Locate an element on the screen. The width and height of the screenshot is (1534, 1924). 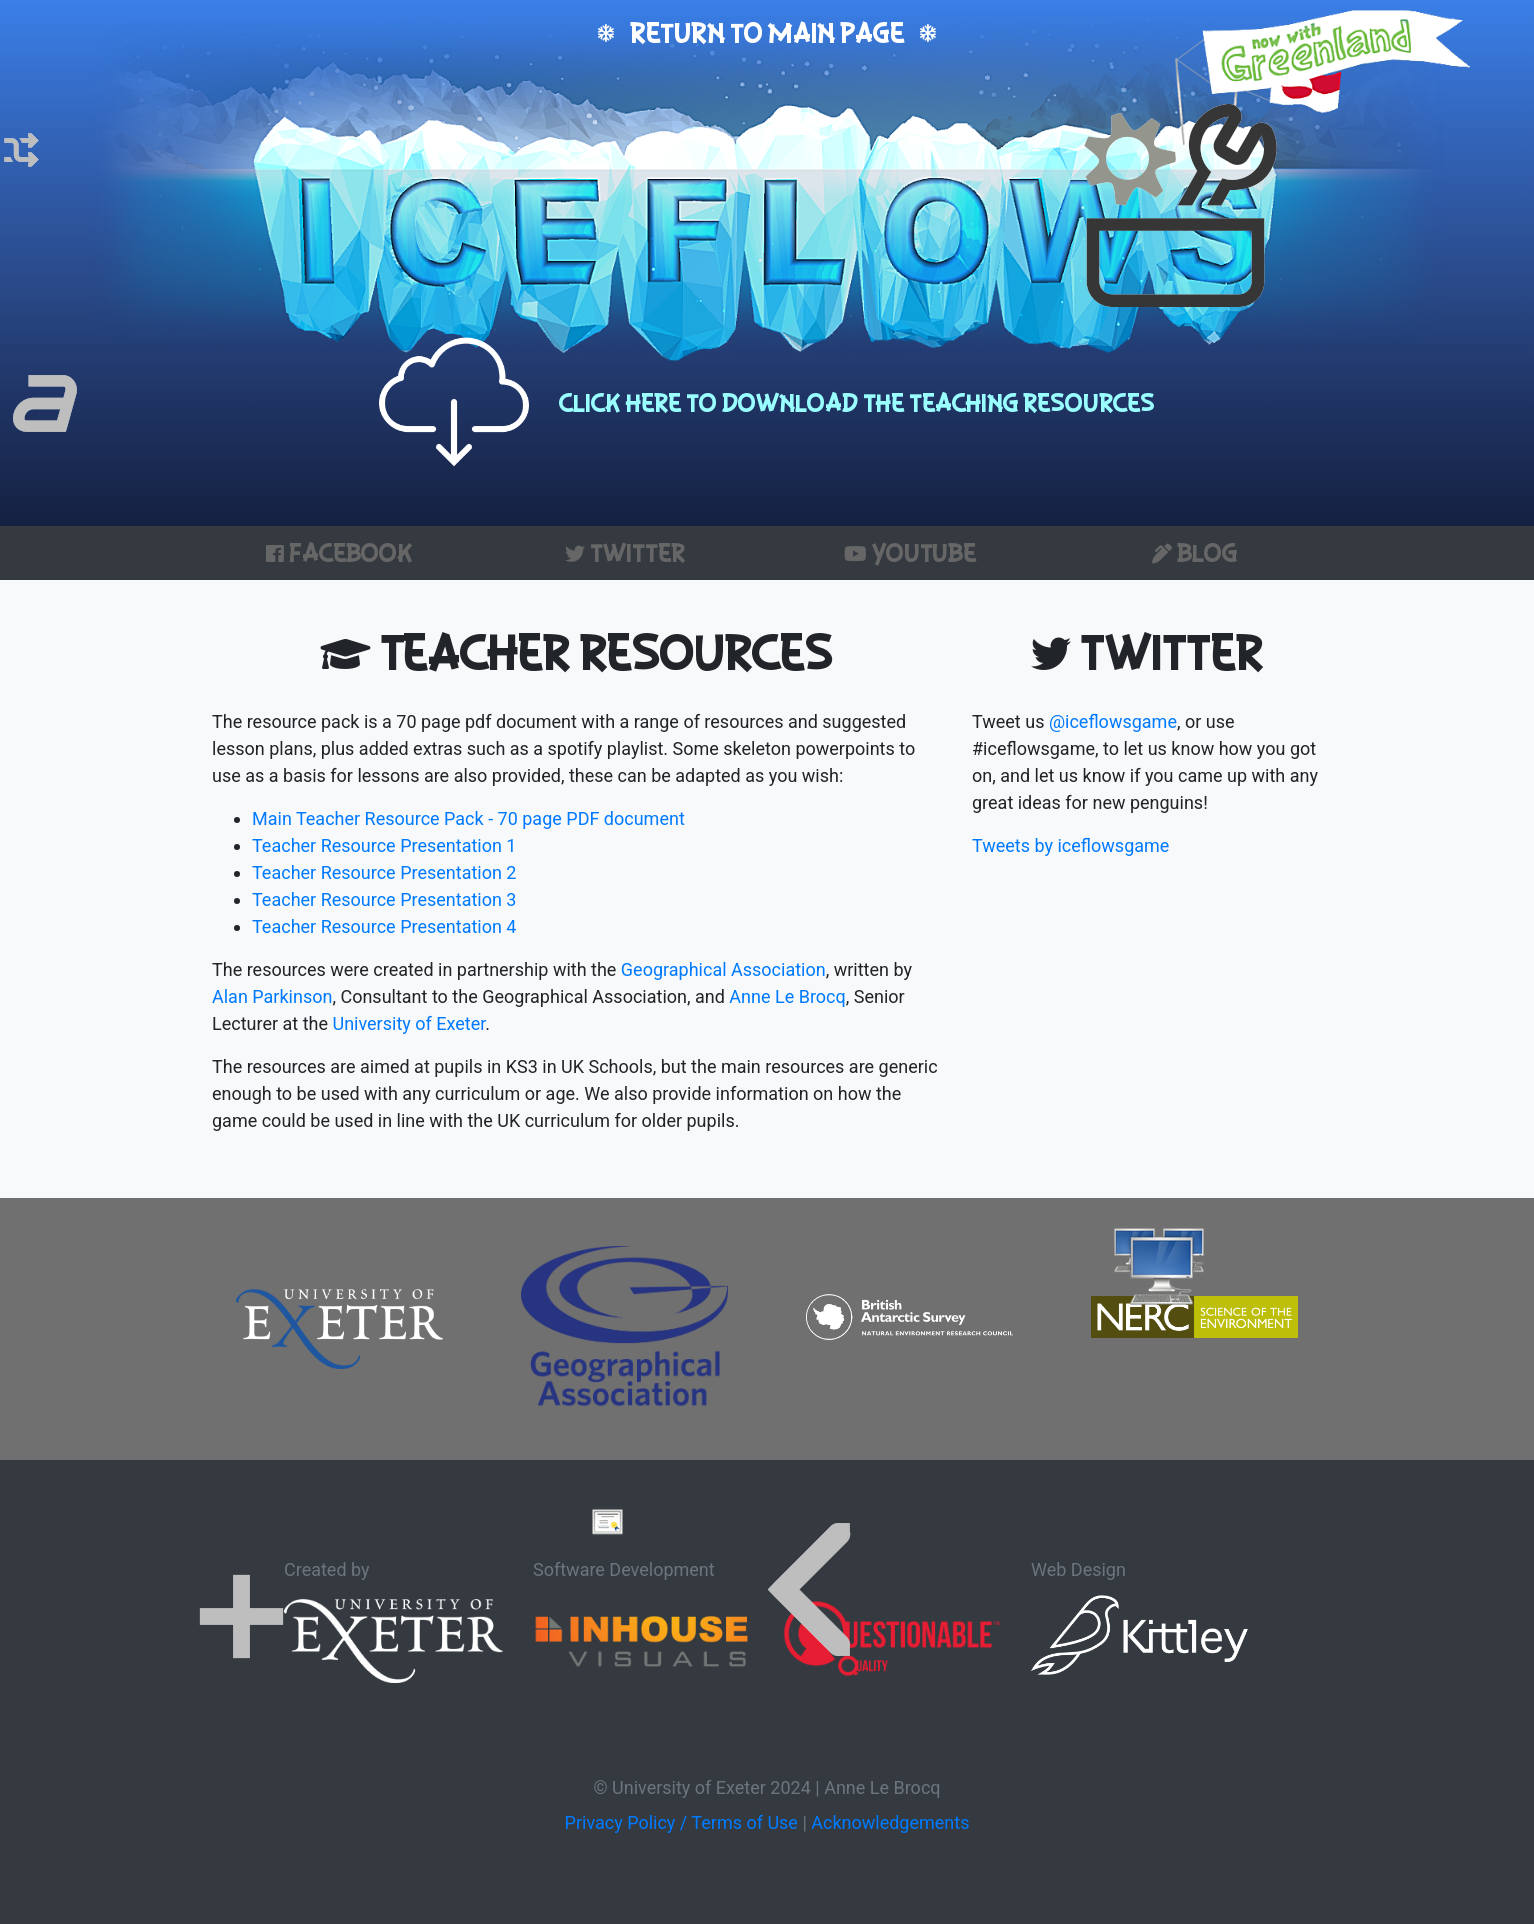
add a new item to a list is located at coordinates (241, 1616).